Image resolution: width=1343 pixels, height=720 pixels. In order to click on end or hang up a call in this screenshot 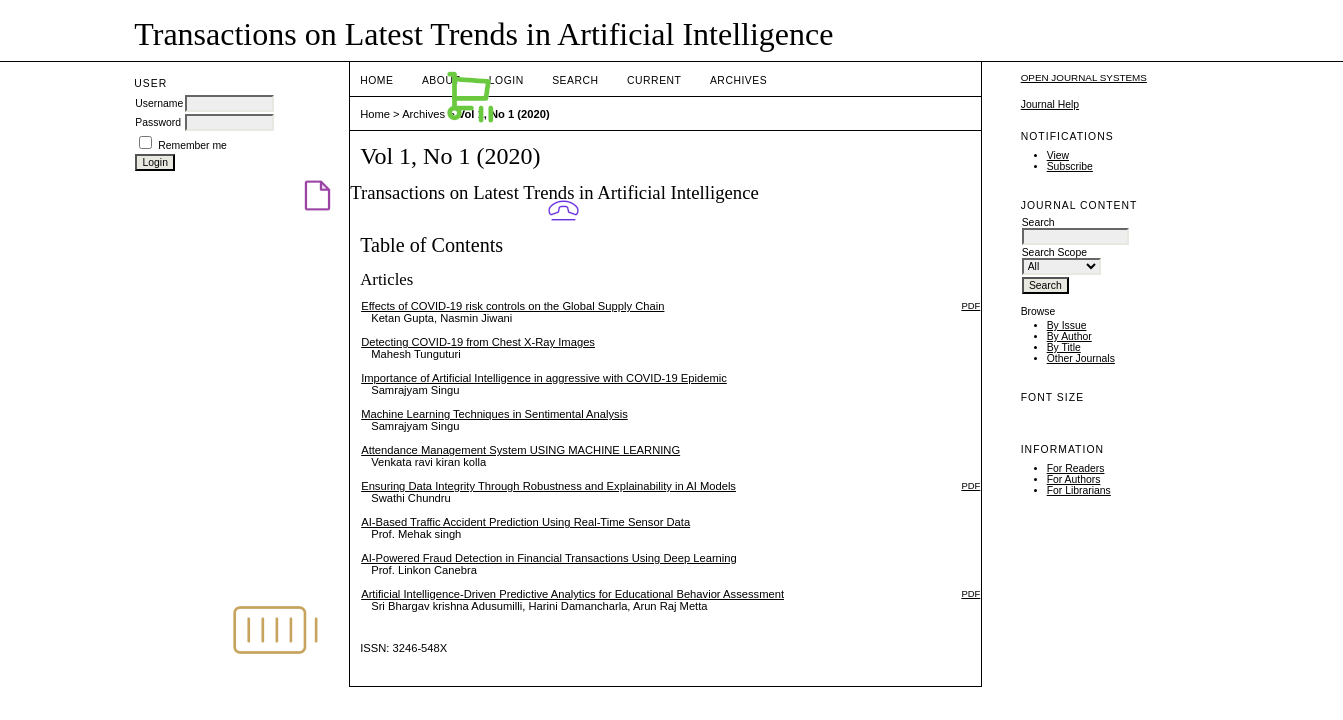, I will do `click(563, 210)`.